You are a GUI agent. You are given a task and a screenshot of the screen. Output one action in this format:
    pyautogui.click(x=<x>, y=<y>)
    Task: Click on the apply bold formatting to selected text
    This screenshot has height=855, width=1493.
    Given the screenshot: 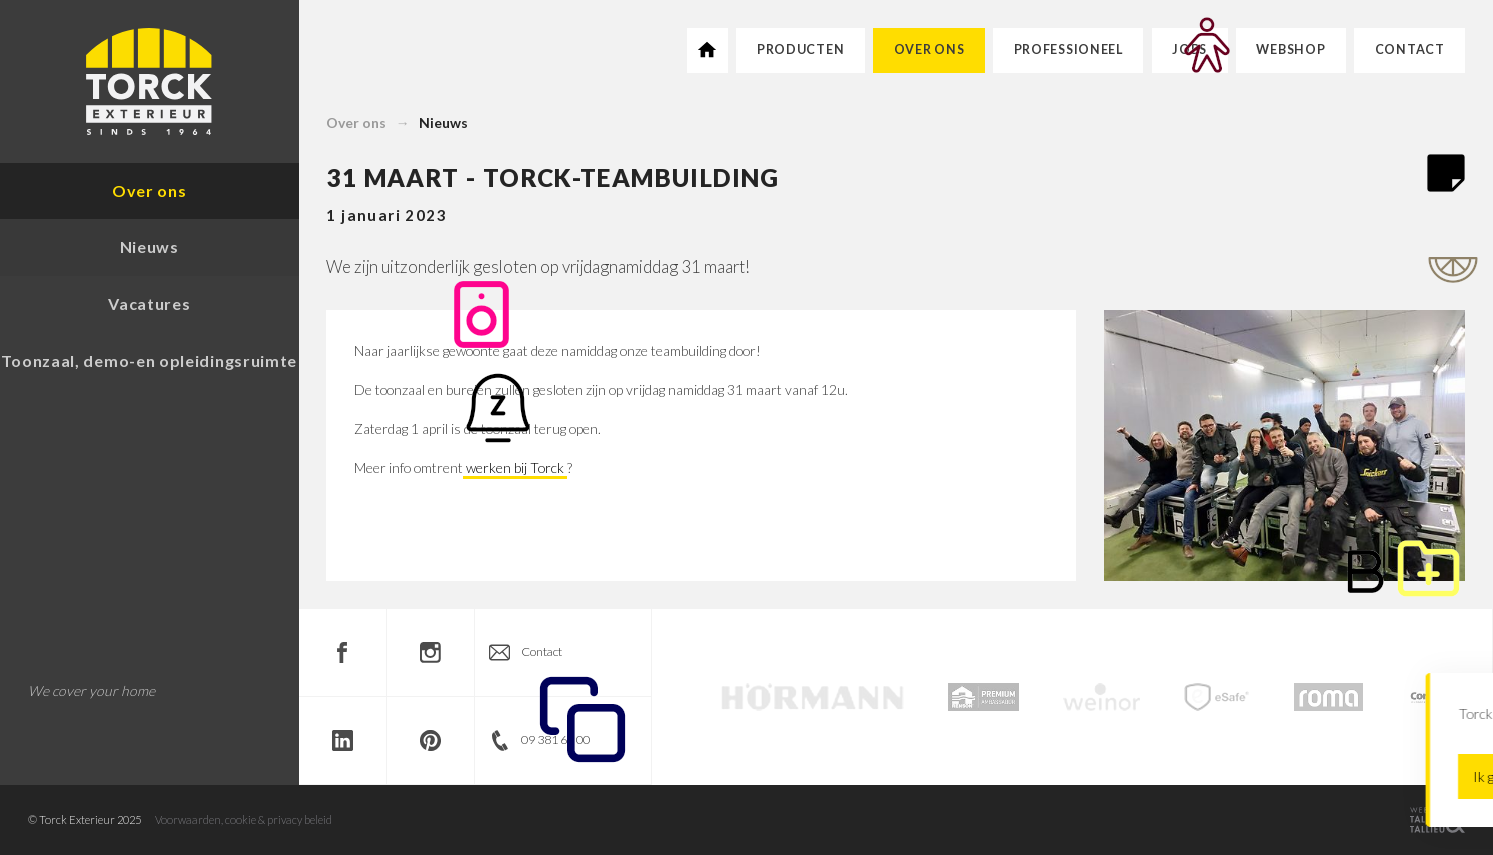 What is the action you would take?
    pyautogui.click(x=1364, y=571)
    